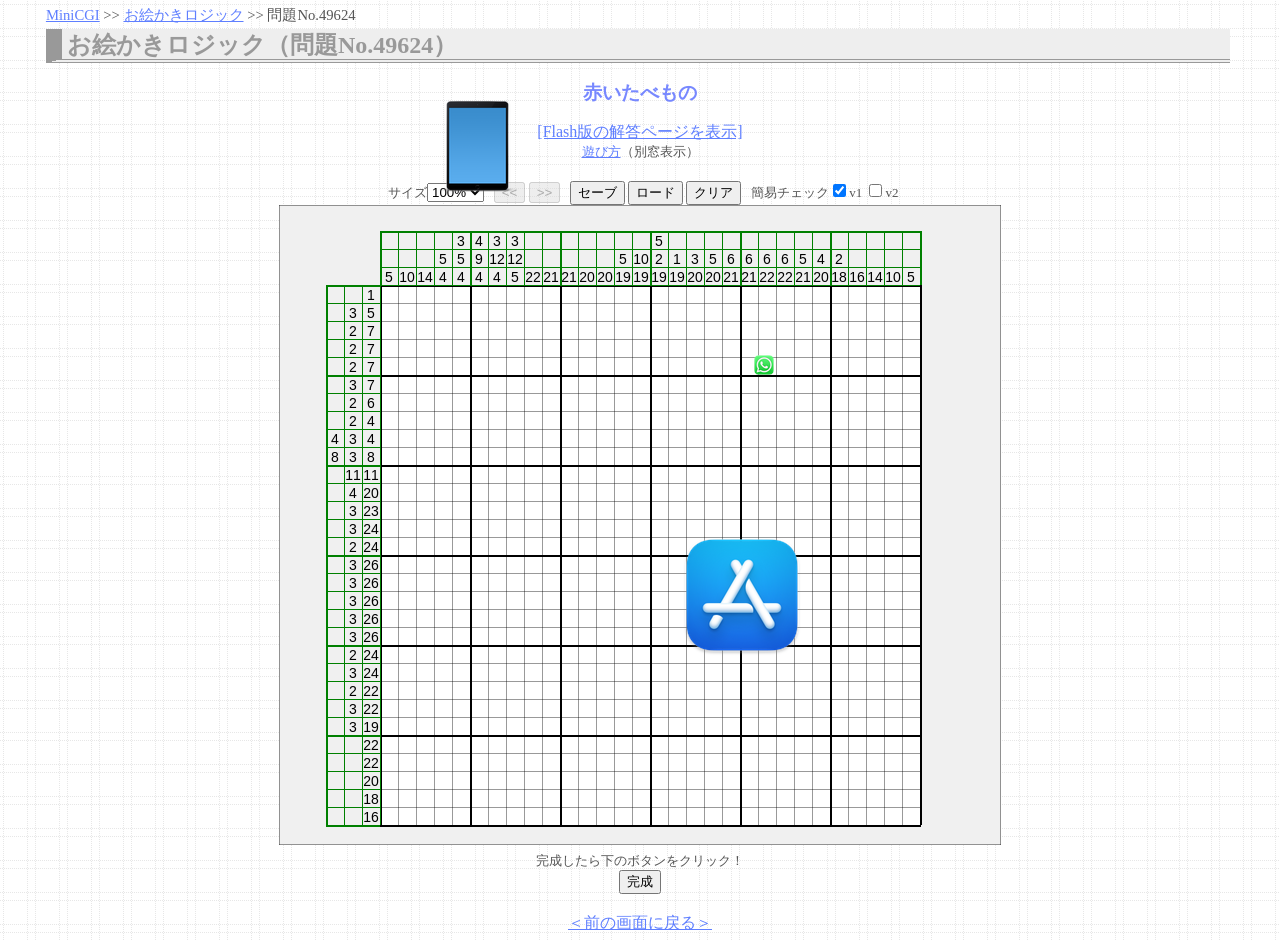  I want to click on view application storage usage, so click(742, 595).